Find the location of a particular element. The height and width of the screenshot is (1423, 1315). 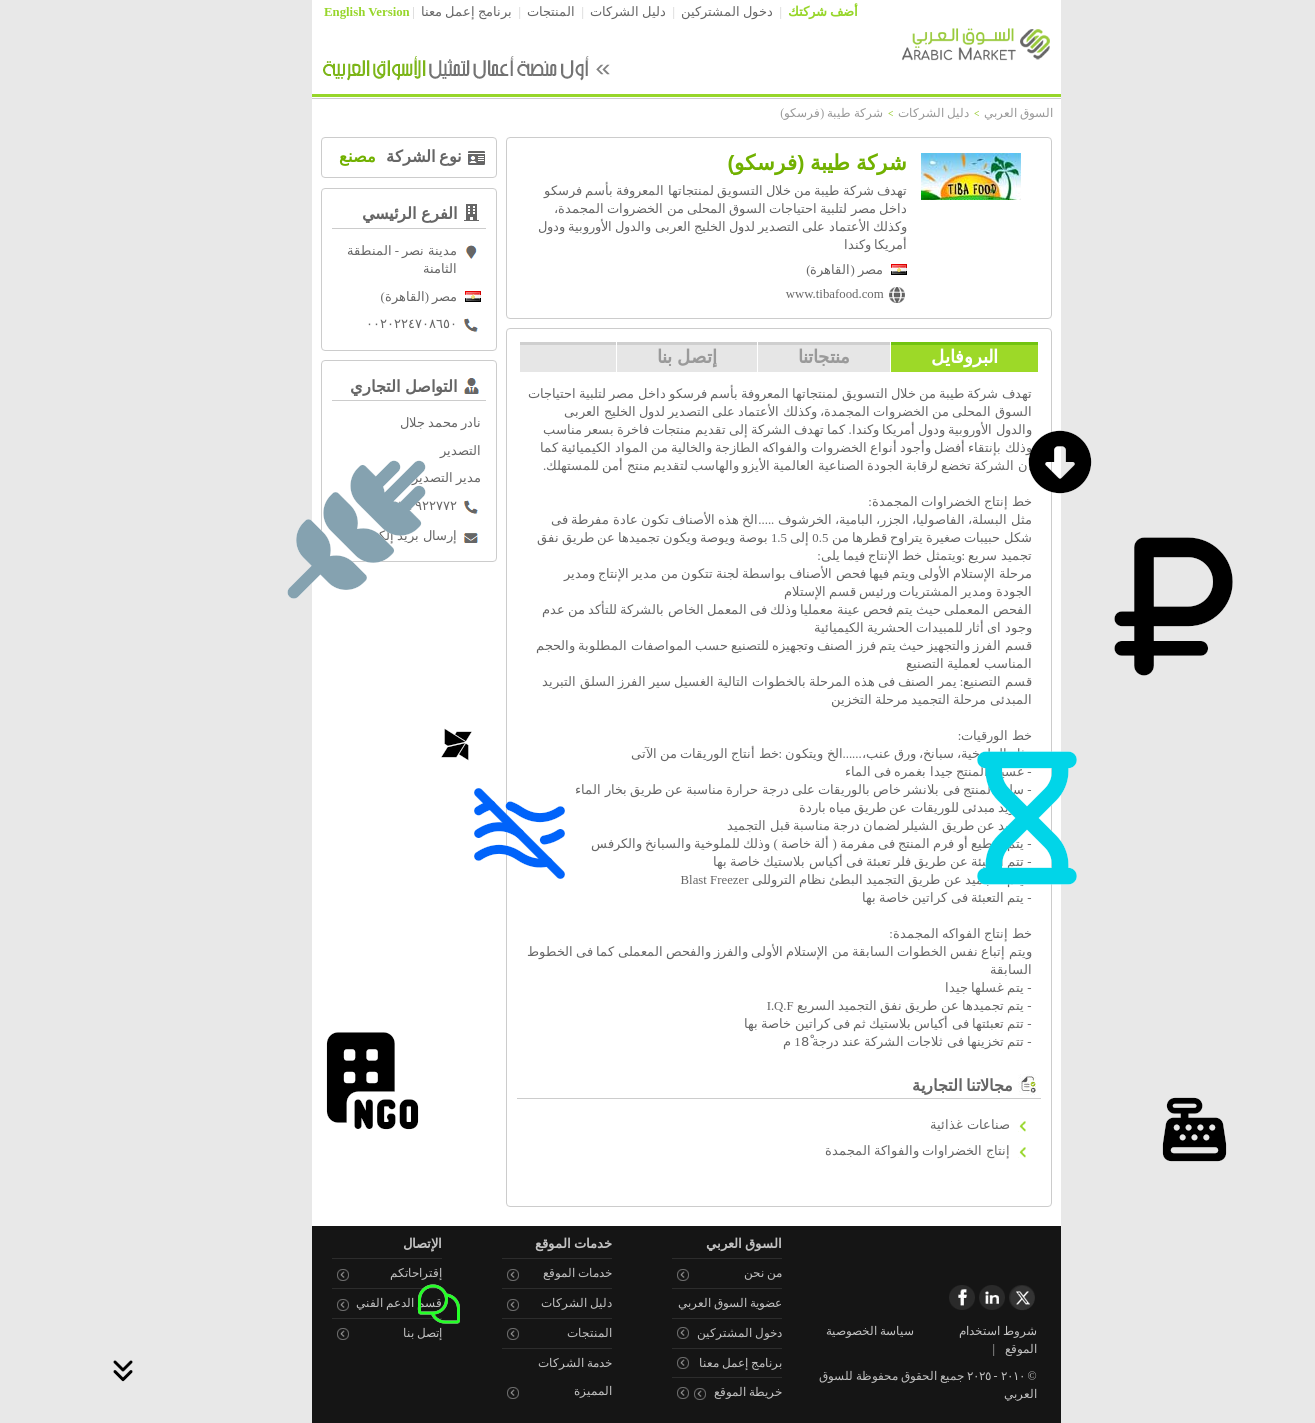

indicates a loading or waiting state is located at coordinates (1027, 818).